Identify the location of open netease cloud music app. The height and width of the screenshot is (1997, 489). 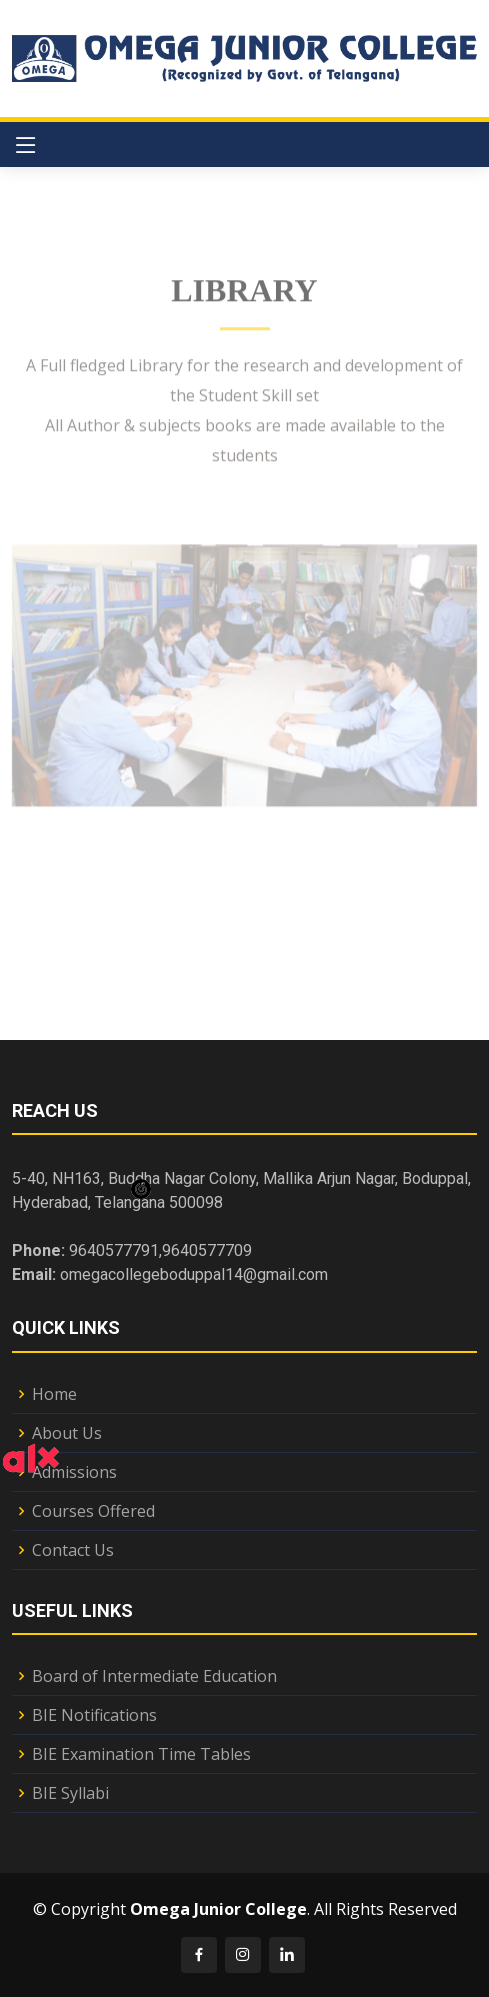
(141, 1189).